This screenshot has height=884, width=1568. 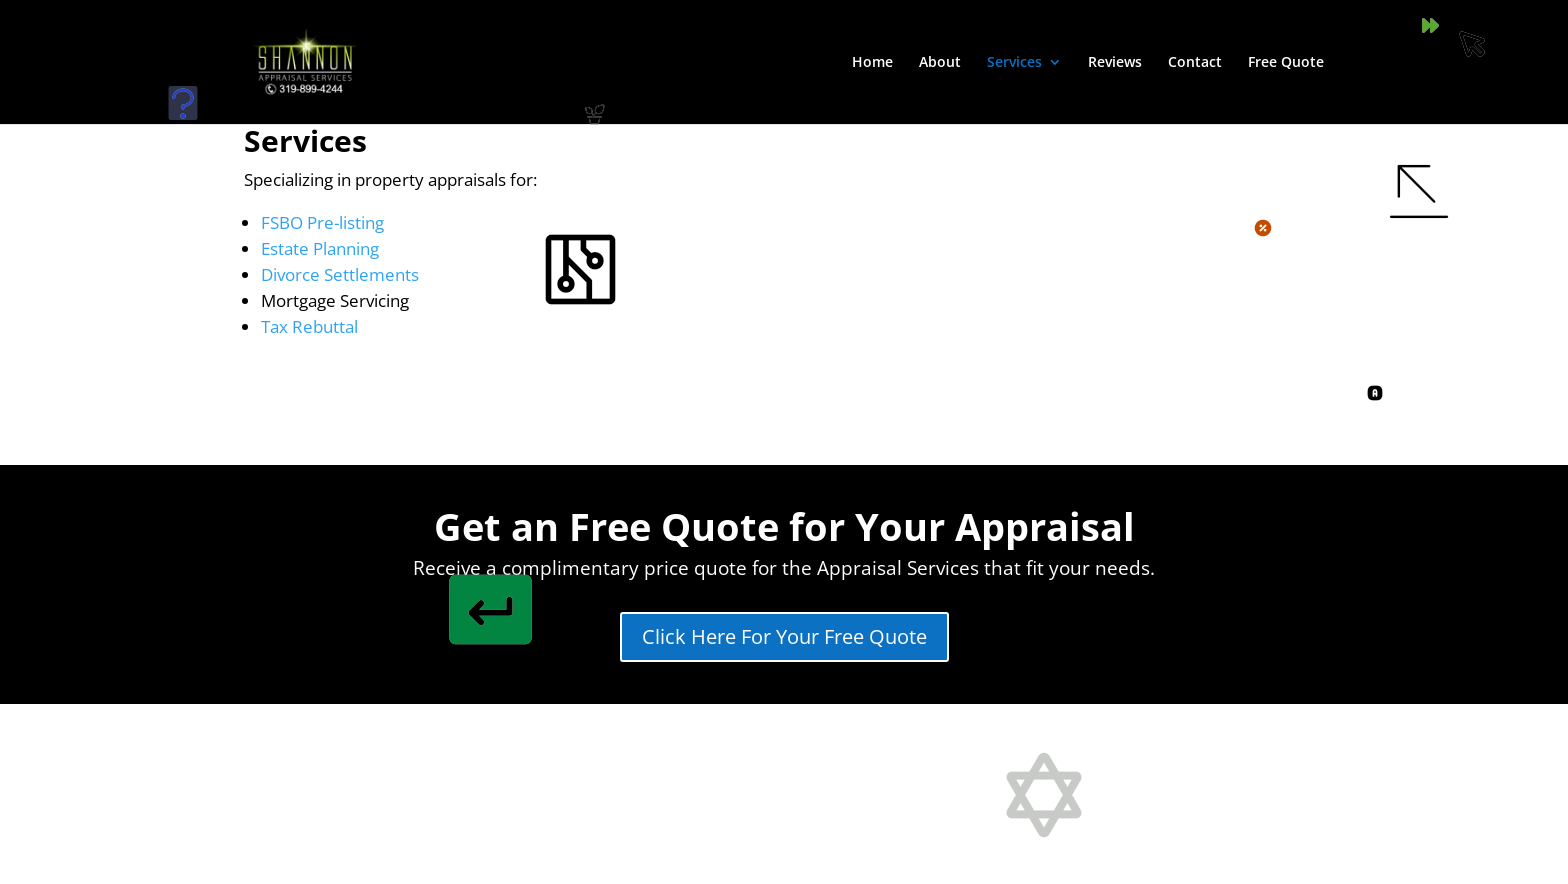 I want to click on access plant care or gardening features, so click(x=594, y=114).